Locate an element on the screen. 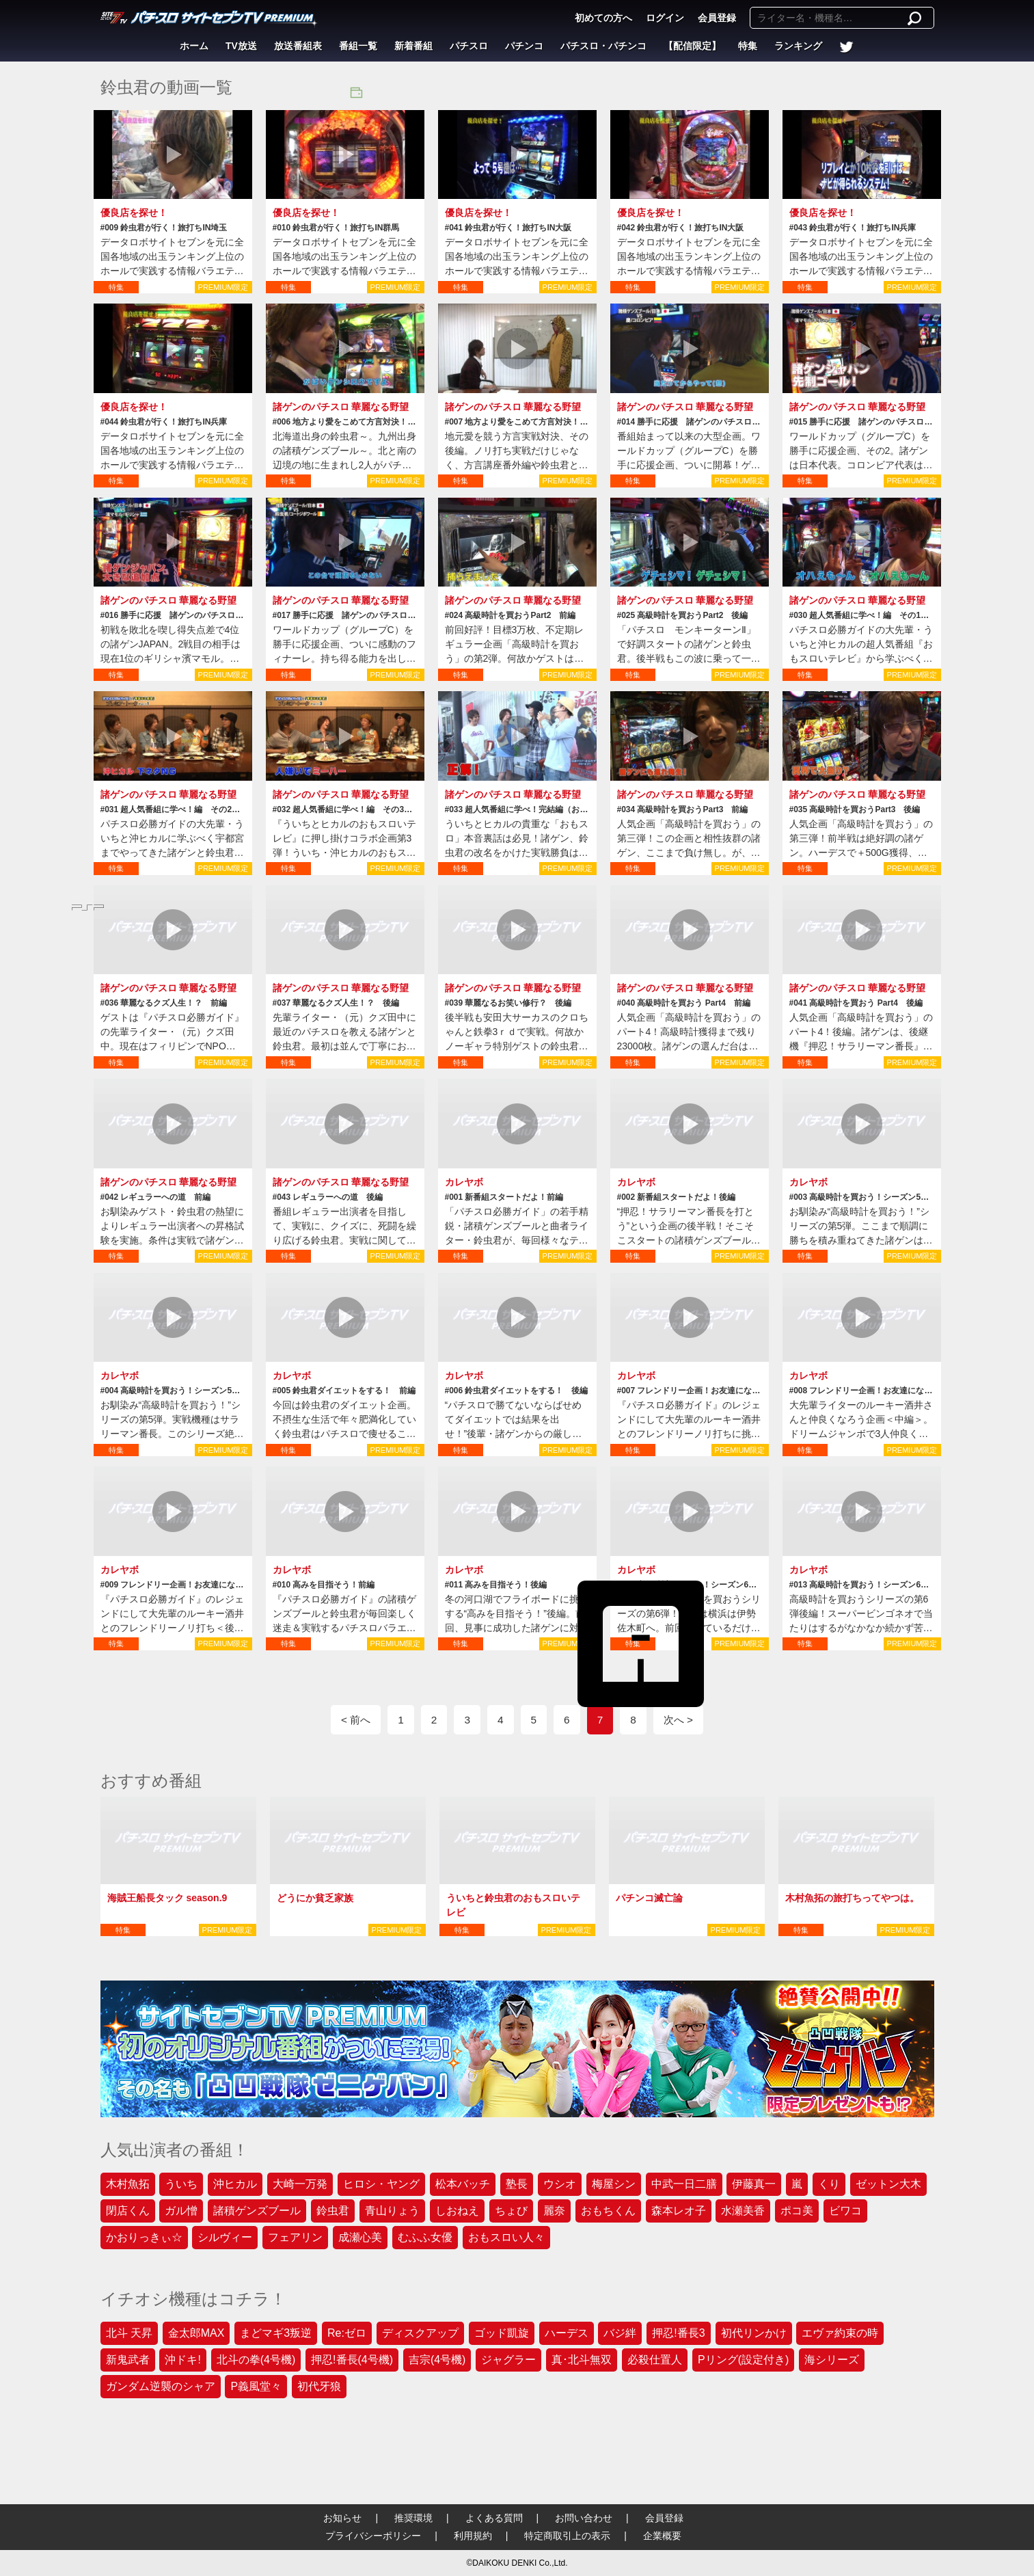  playstation portable (PSP) brand logo is located at coordinates (87, 907).